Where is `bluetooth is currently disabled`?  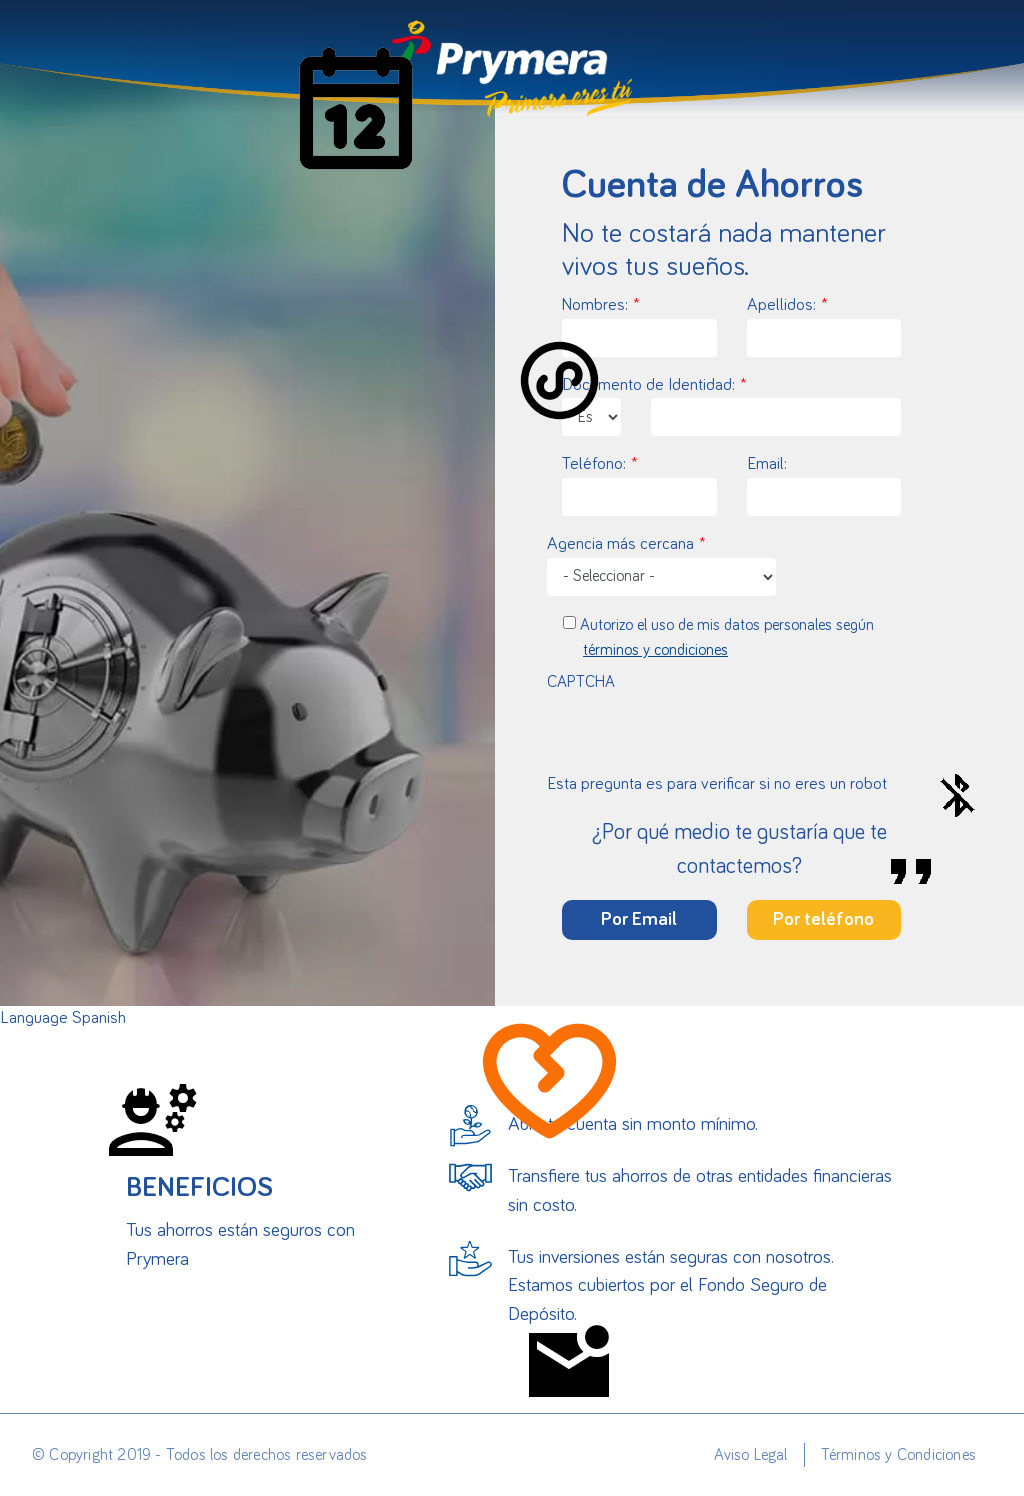 bluetooth is currently disabled is located at coordinates (957, 795).